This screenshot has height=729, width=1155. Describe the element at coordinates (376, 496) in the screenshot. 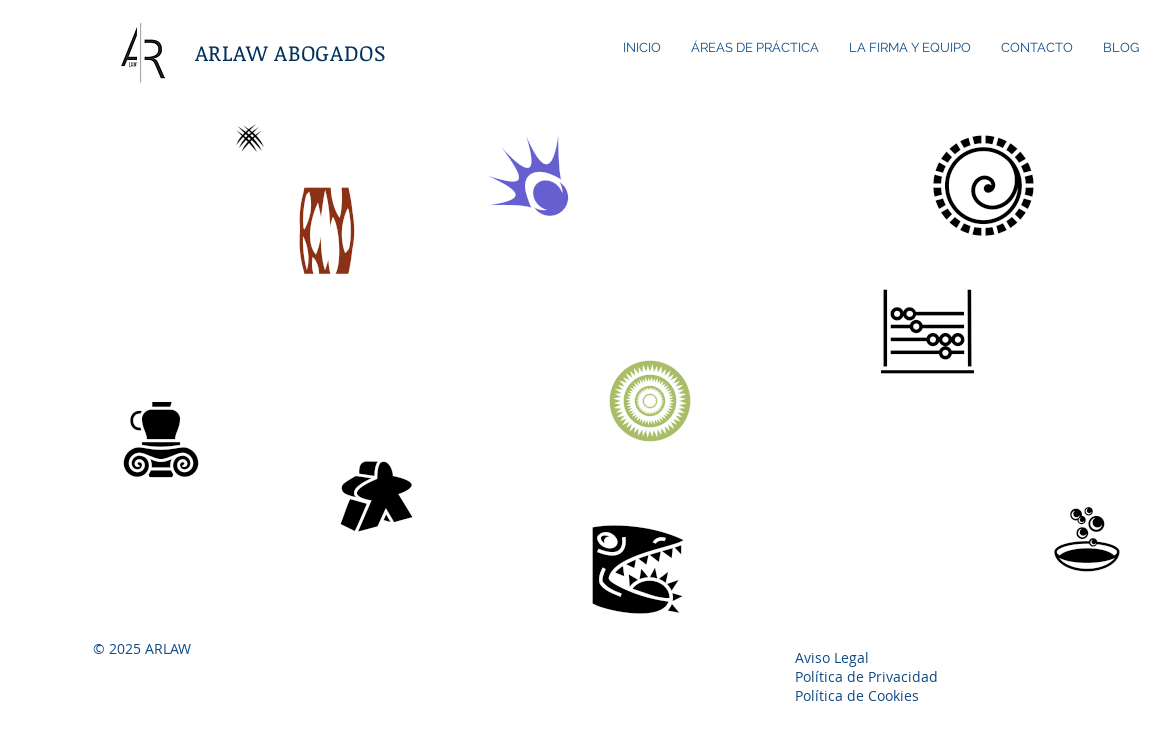

I see `access board game or tabletop gaming features` at that location.